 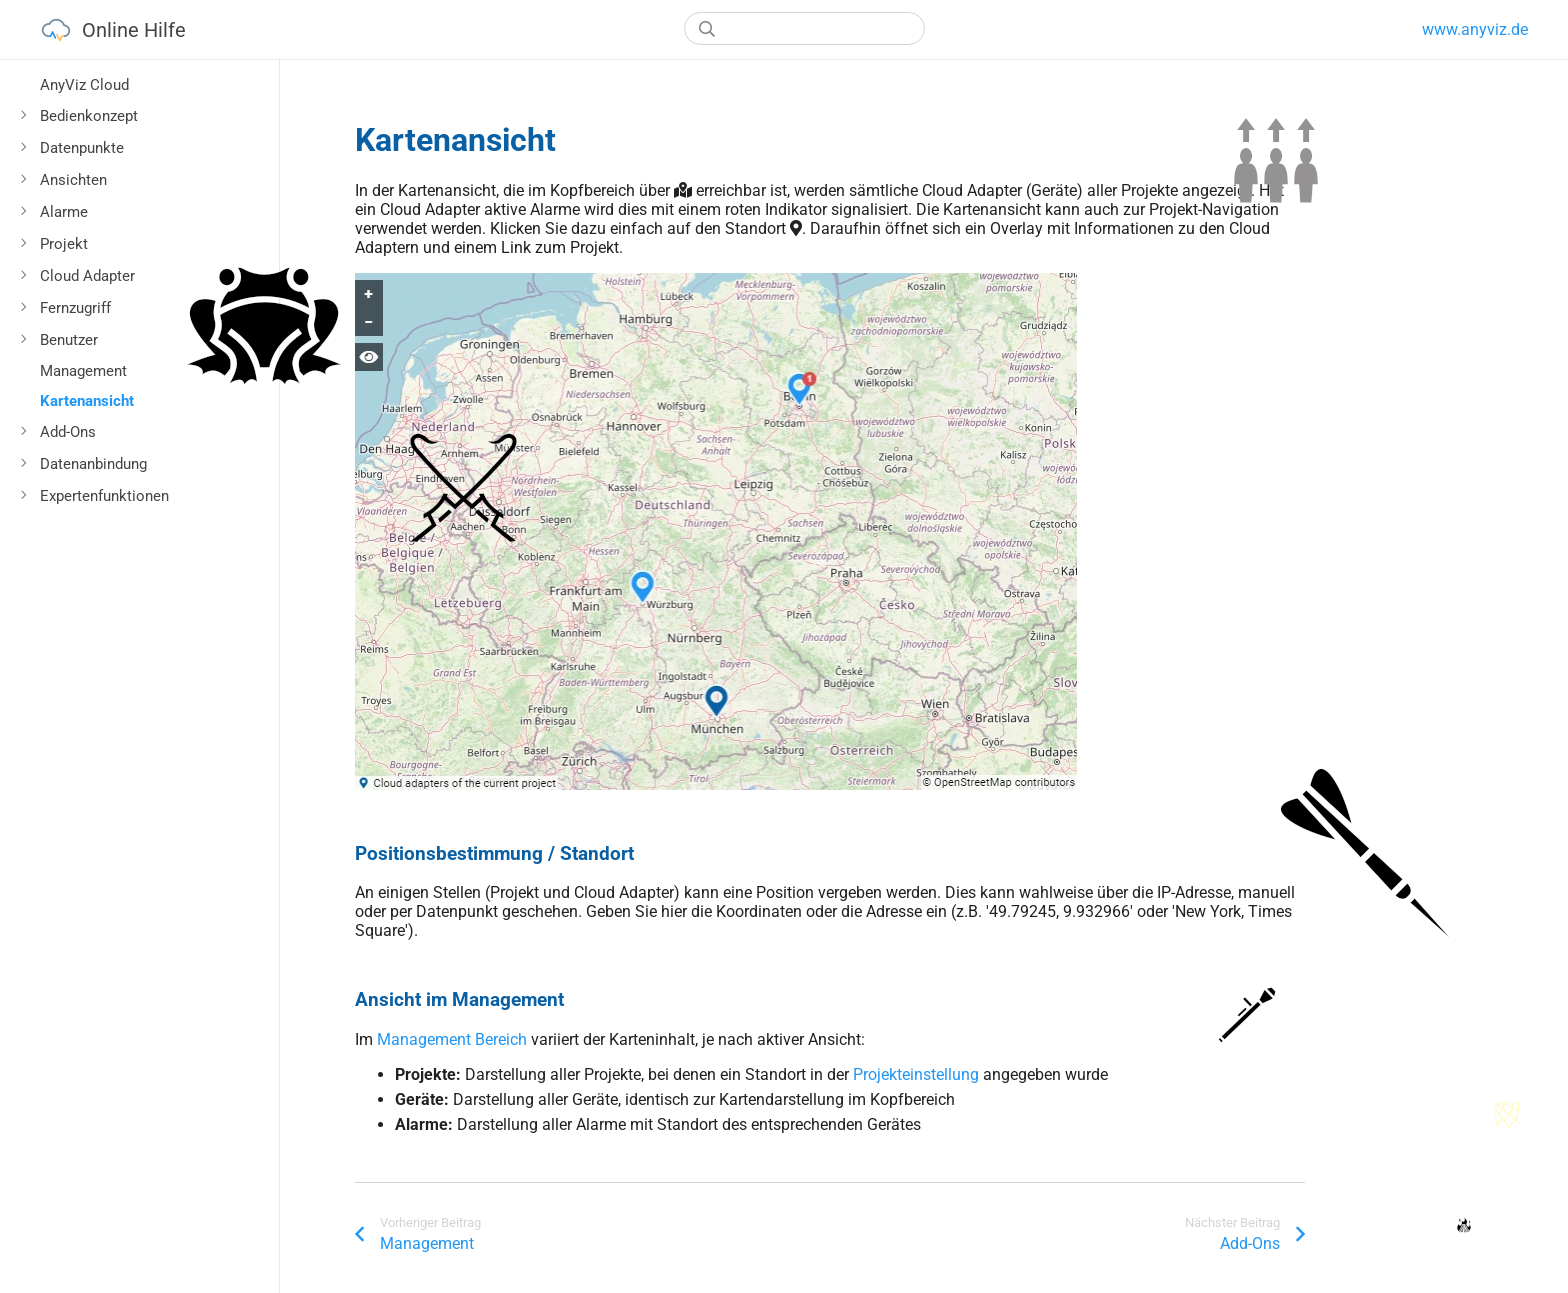 What do you see at coordinates (1507, 1114) in the screenshot?
I see `indicates an abandoned or inactive section` at bounding box center [1507, 1114].